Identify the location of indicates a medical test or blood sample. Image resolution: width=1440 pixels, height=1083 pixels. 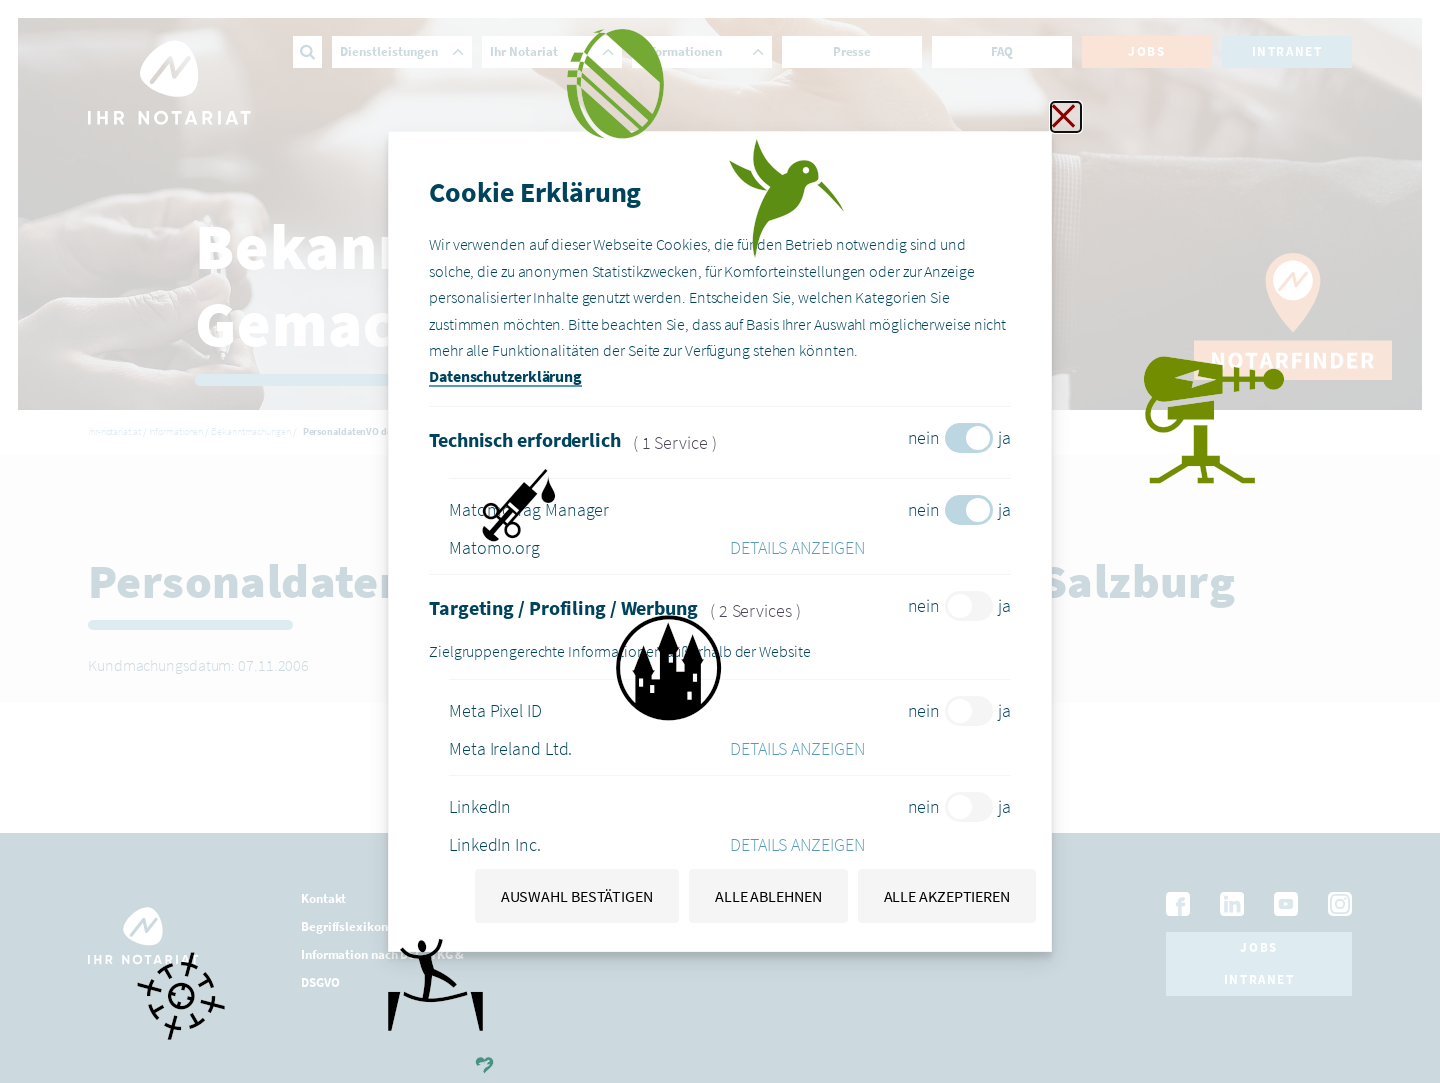
(519, 505).